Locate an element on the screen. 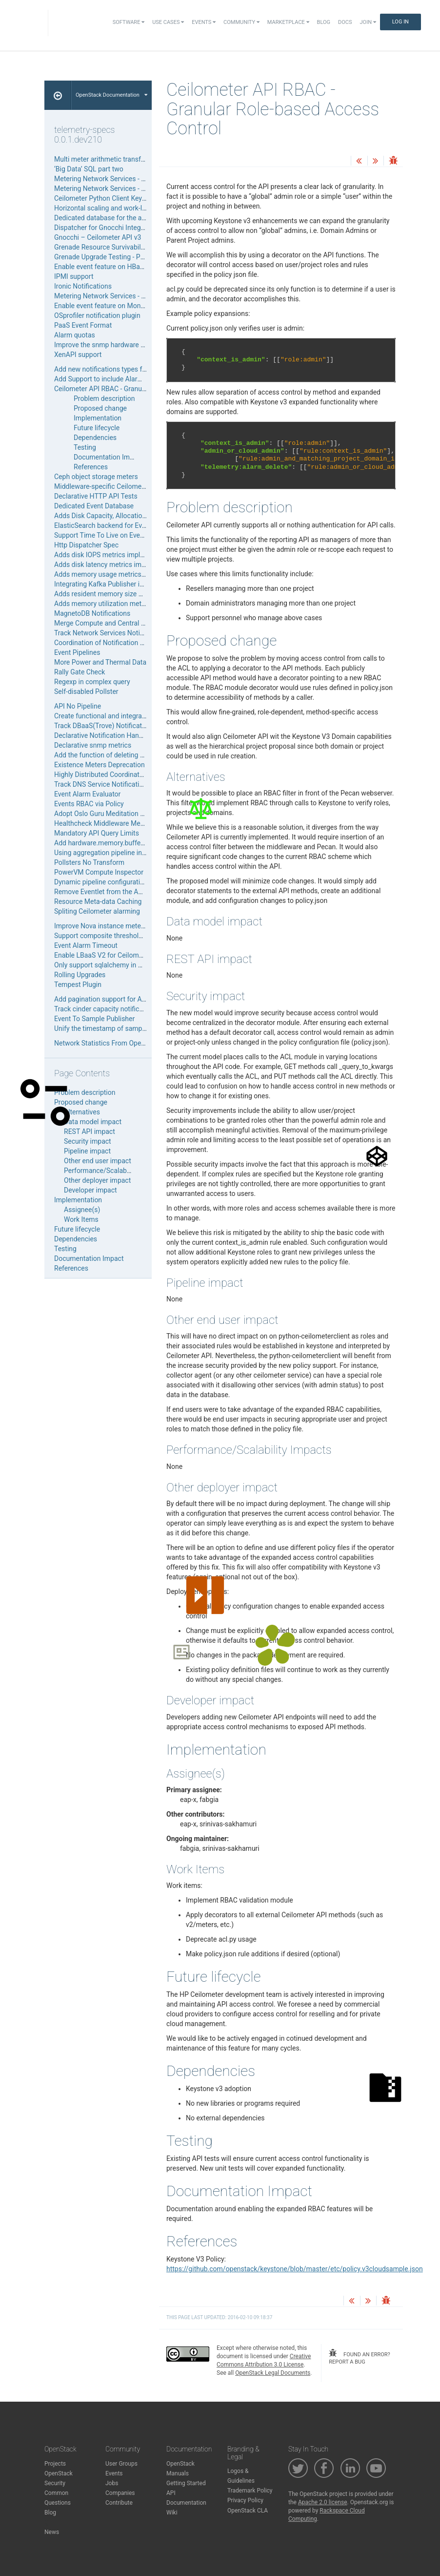 The height and width of the screenshot is (2576, 440). open CodePen profile or project is located at coordinates (377, 1156).